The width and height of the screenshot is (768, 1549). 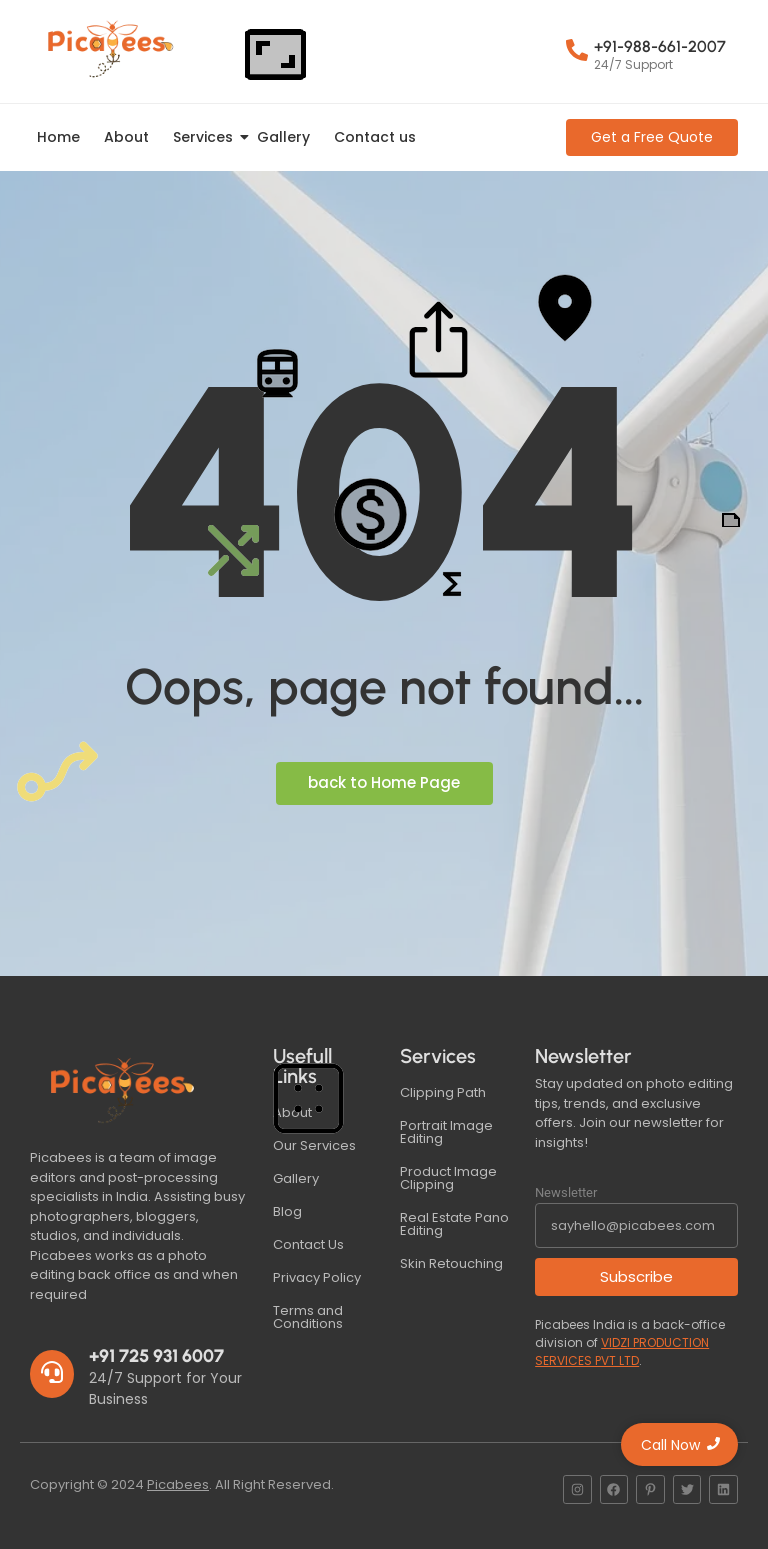 What do you see at coordinates (438, 341) in the screenshot?
I see `share this content` at bounding box center [438, 341].